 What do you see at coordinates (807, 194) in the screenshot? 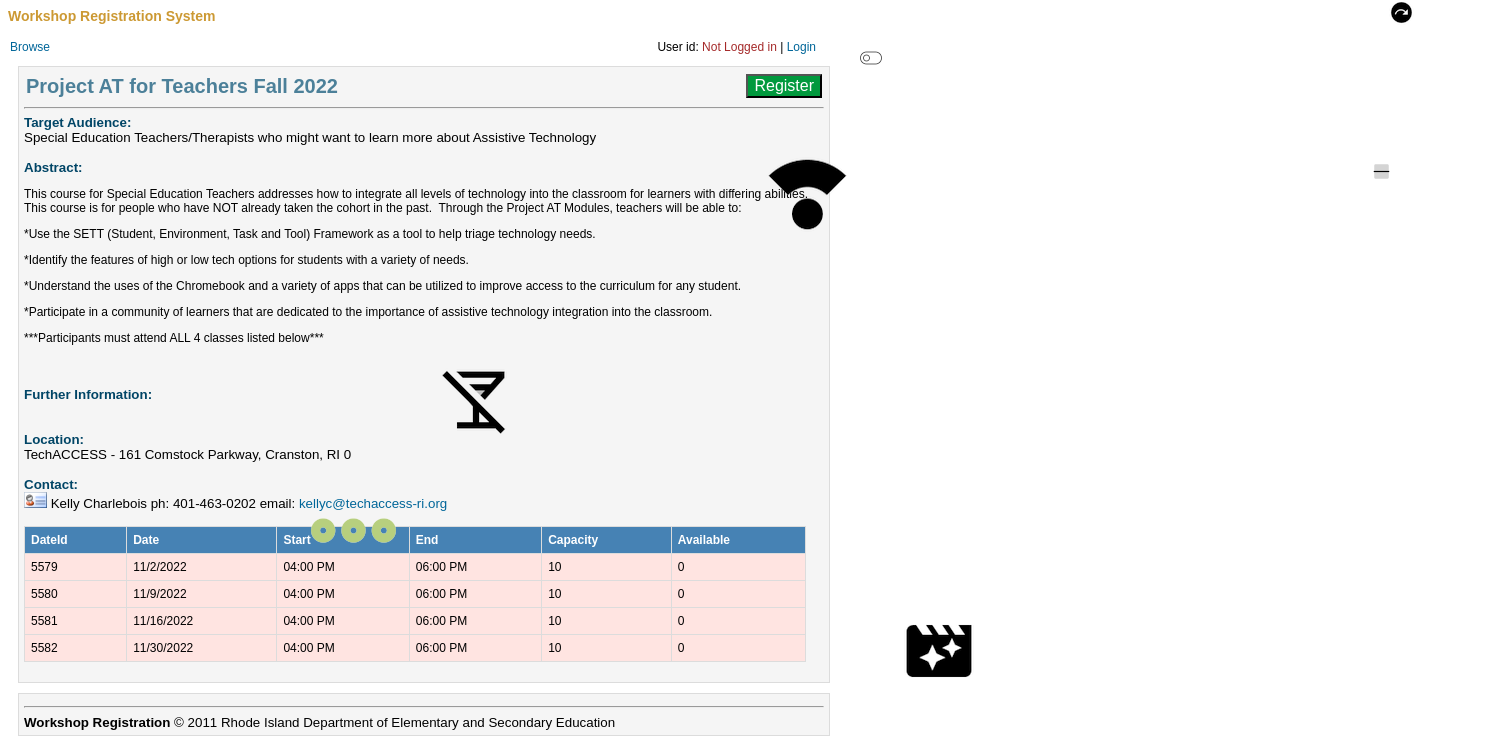
I see `calibrate compass or direction sensor` at bounding box center [807, 194].